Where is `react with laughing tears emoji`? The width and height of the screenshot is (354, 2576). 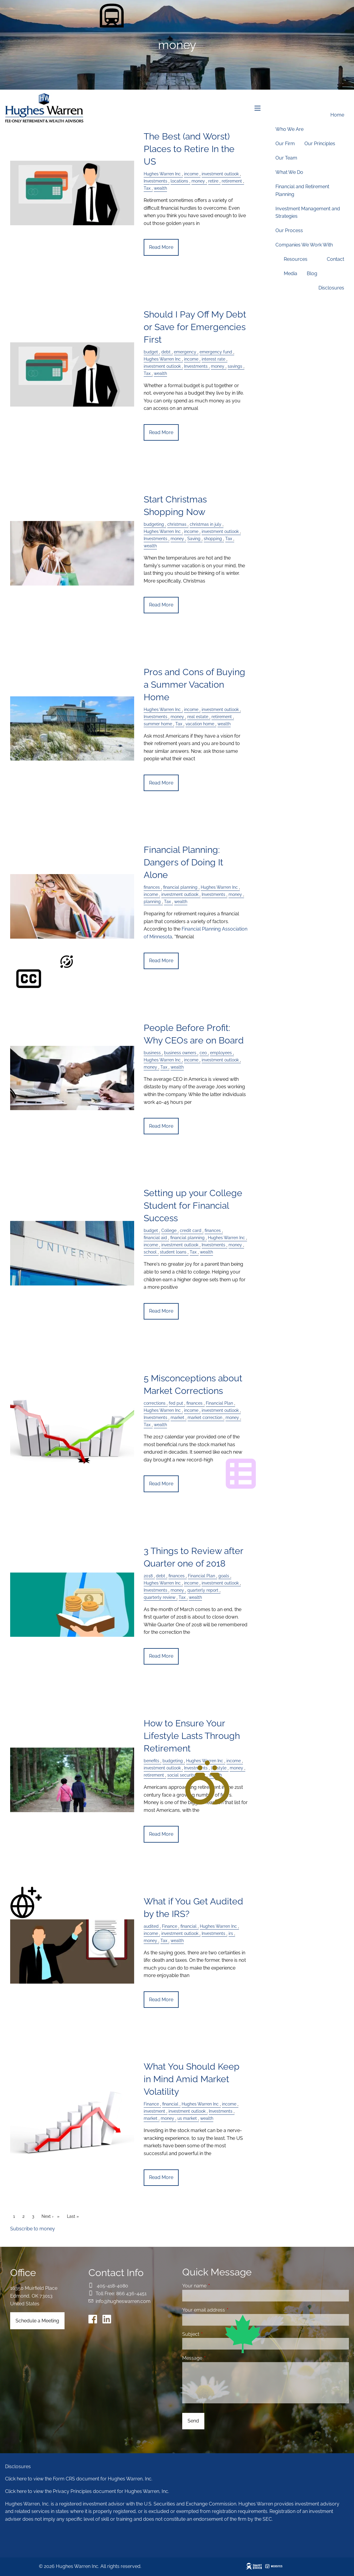 react with laughing tears emoji is located at coordinates (67, 962).